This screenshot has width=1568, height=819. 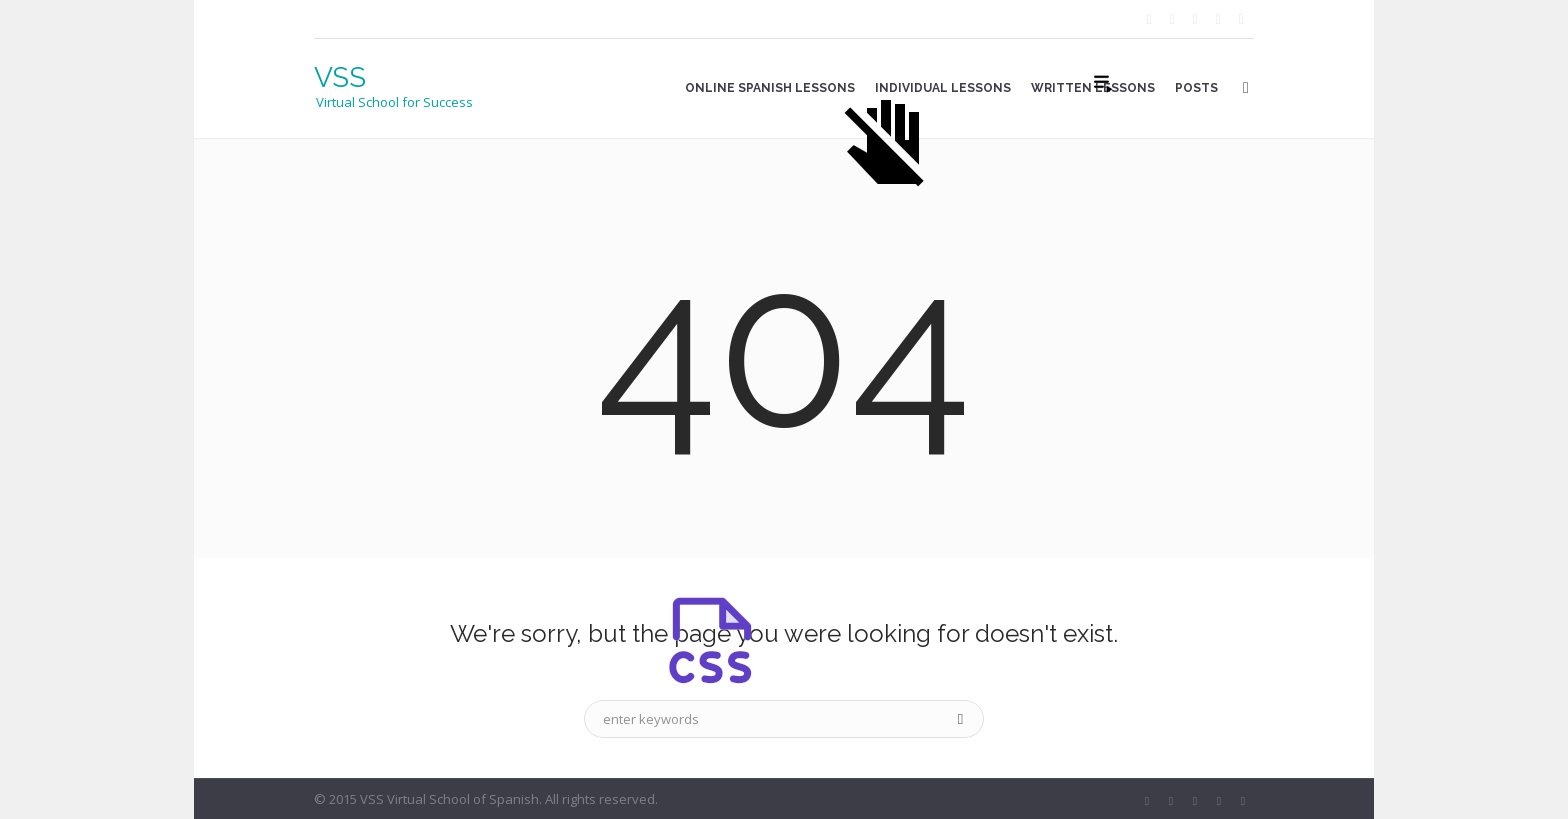 What do you see at coordinates (712, 644) in the screenshot?
I see `a CSS stylesheet file` at bounding box center [712, 644].